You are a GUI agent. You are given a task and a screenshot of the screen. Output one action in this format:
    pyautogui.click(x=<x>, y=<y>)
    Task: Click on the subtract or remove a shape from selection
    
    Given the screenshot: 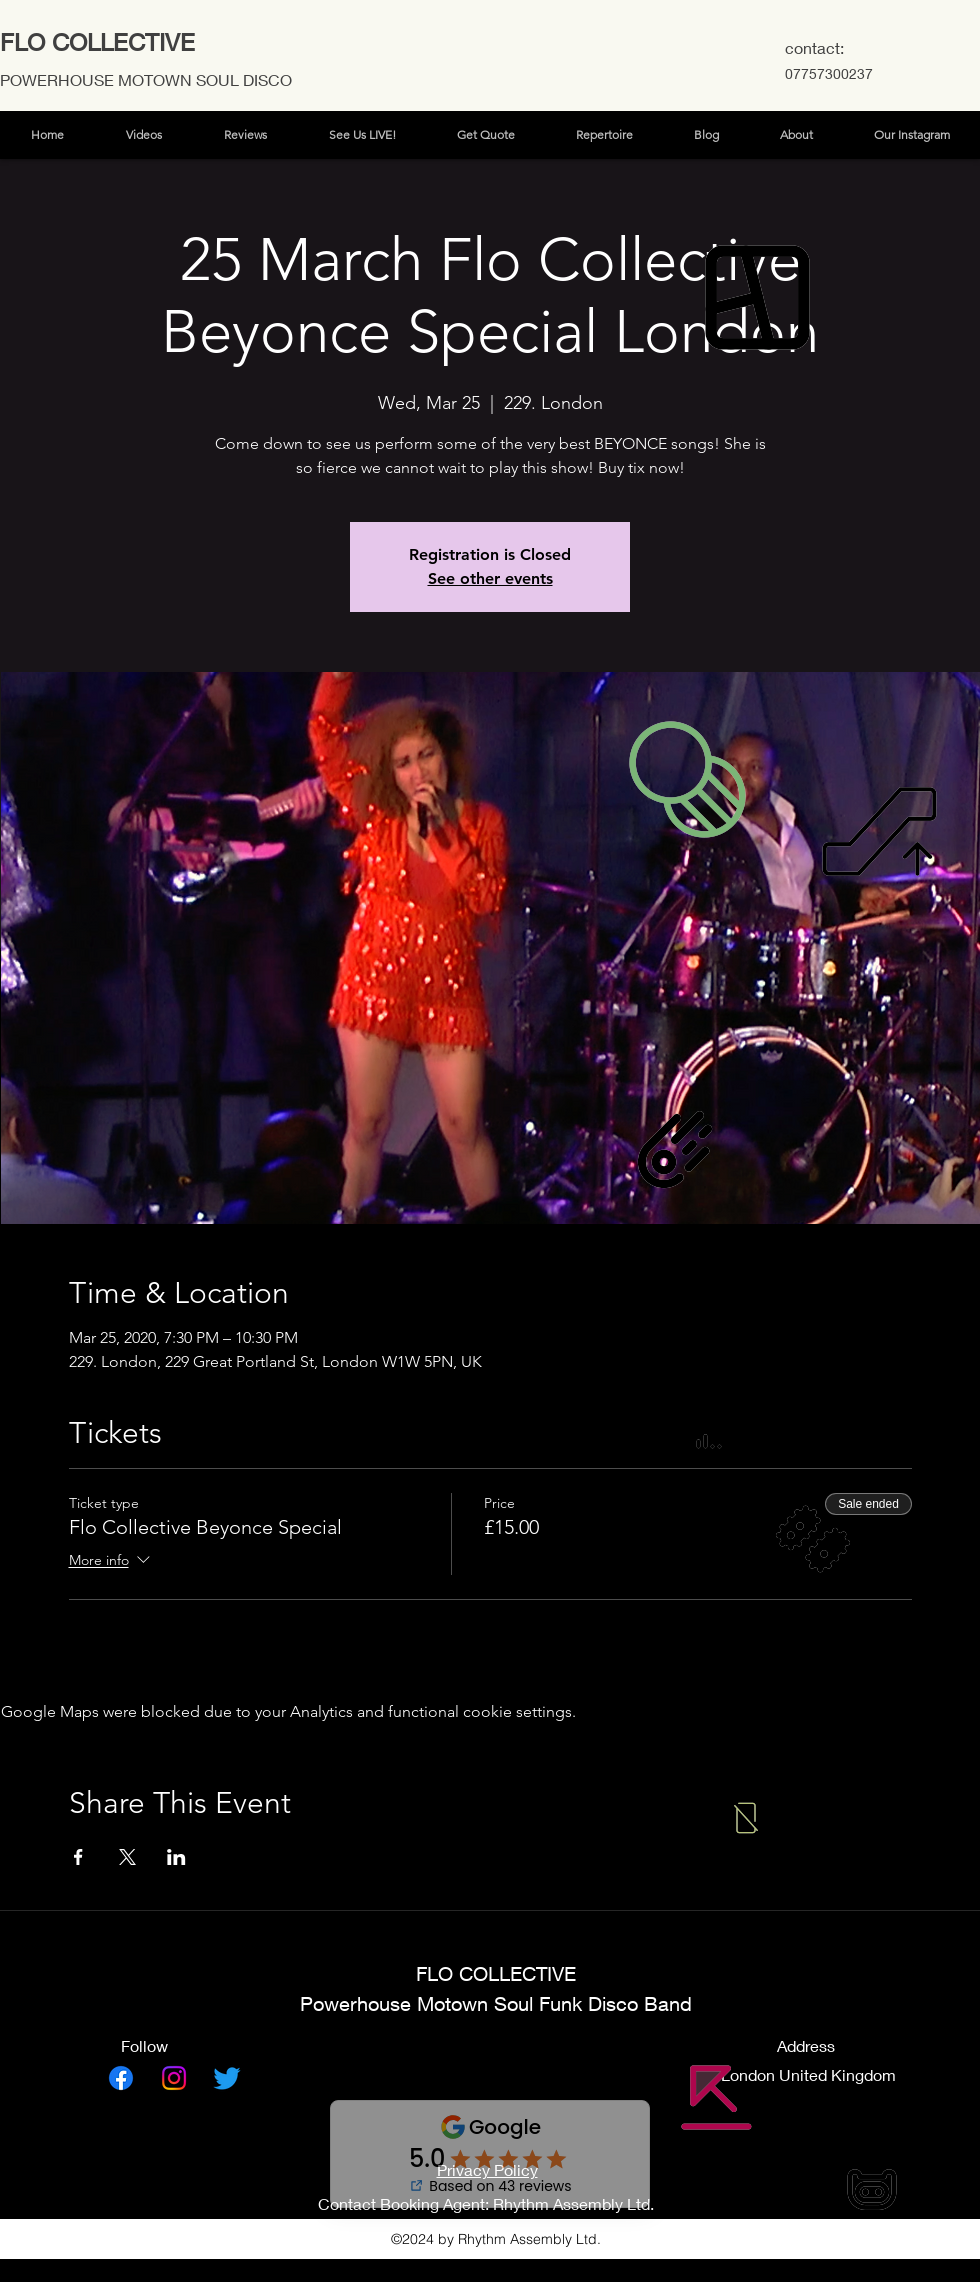 What is the action you would take?
    pyautogui.click(x=687, y=779)
    